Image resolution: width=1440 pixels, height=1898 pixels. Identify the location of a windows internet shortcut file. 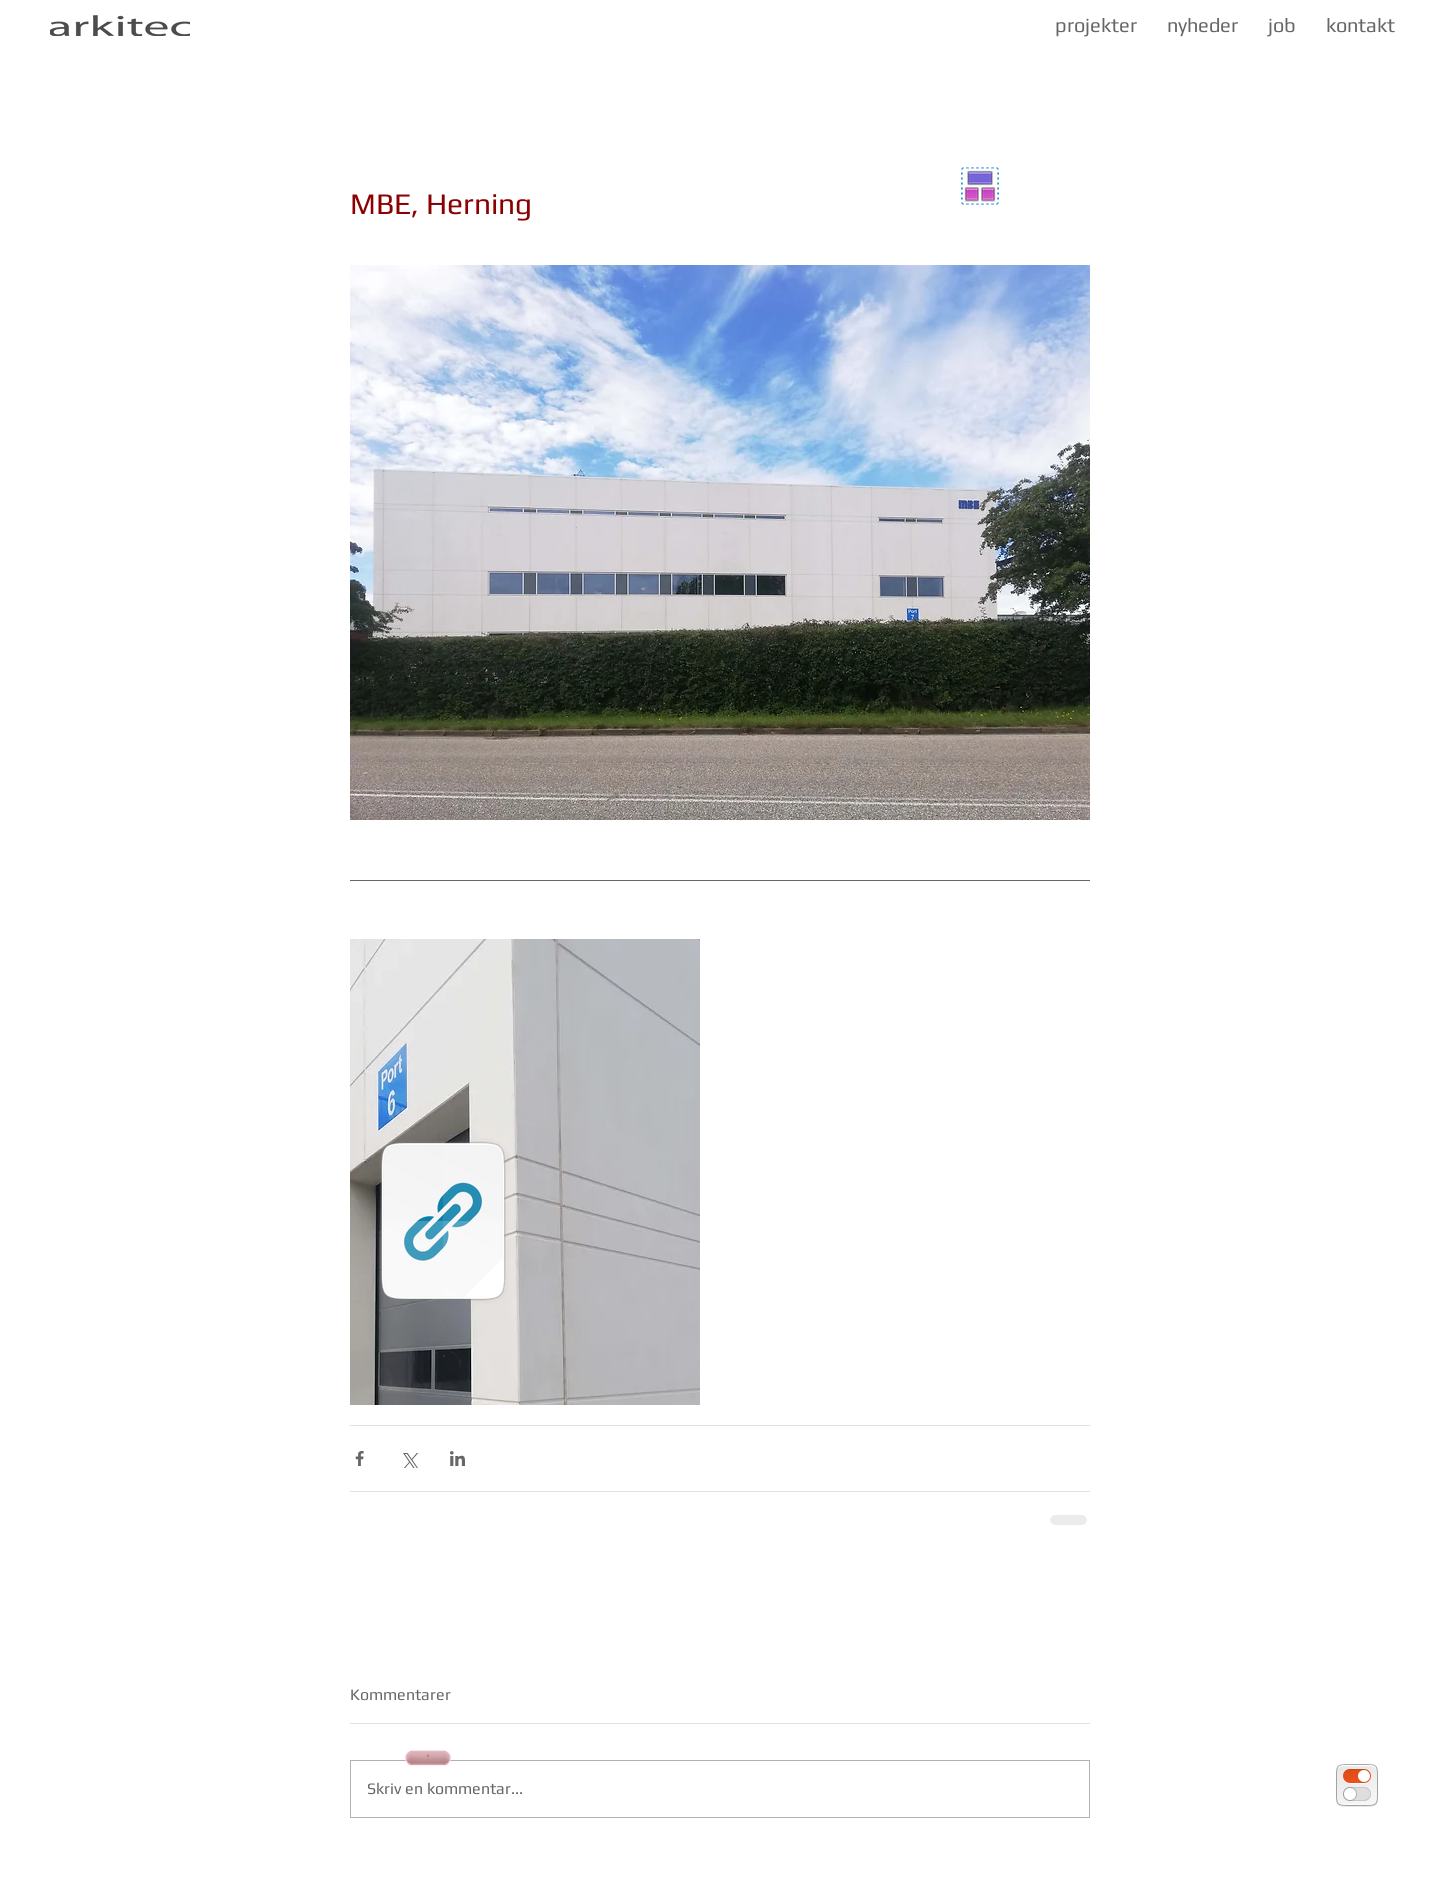
(443, 1221).